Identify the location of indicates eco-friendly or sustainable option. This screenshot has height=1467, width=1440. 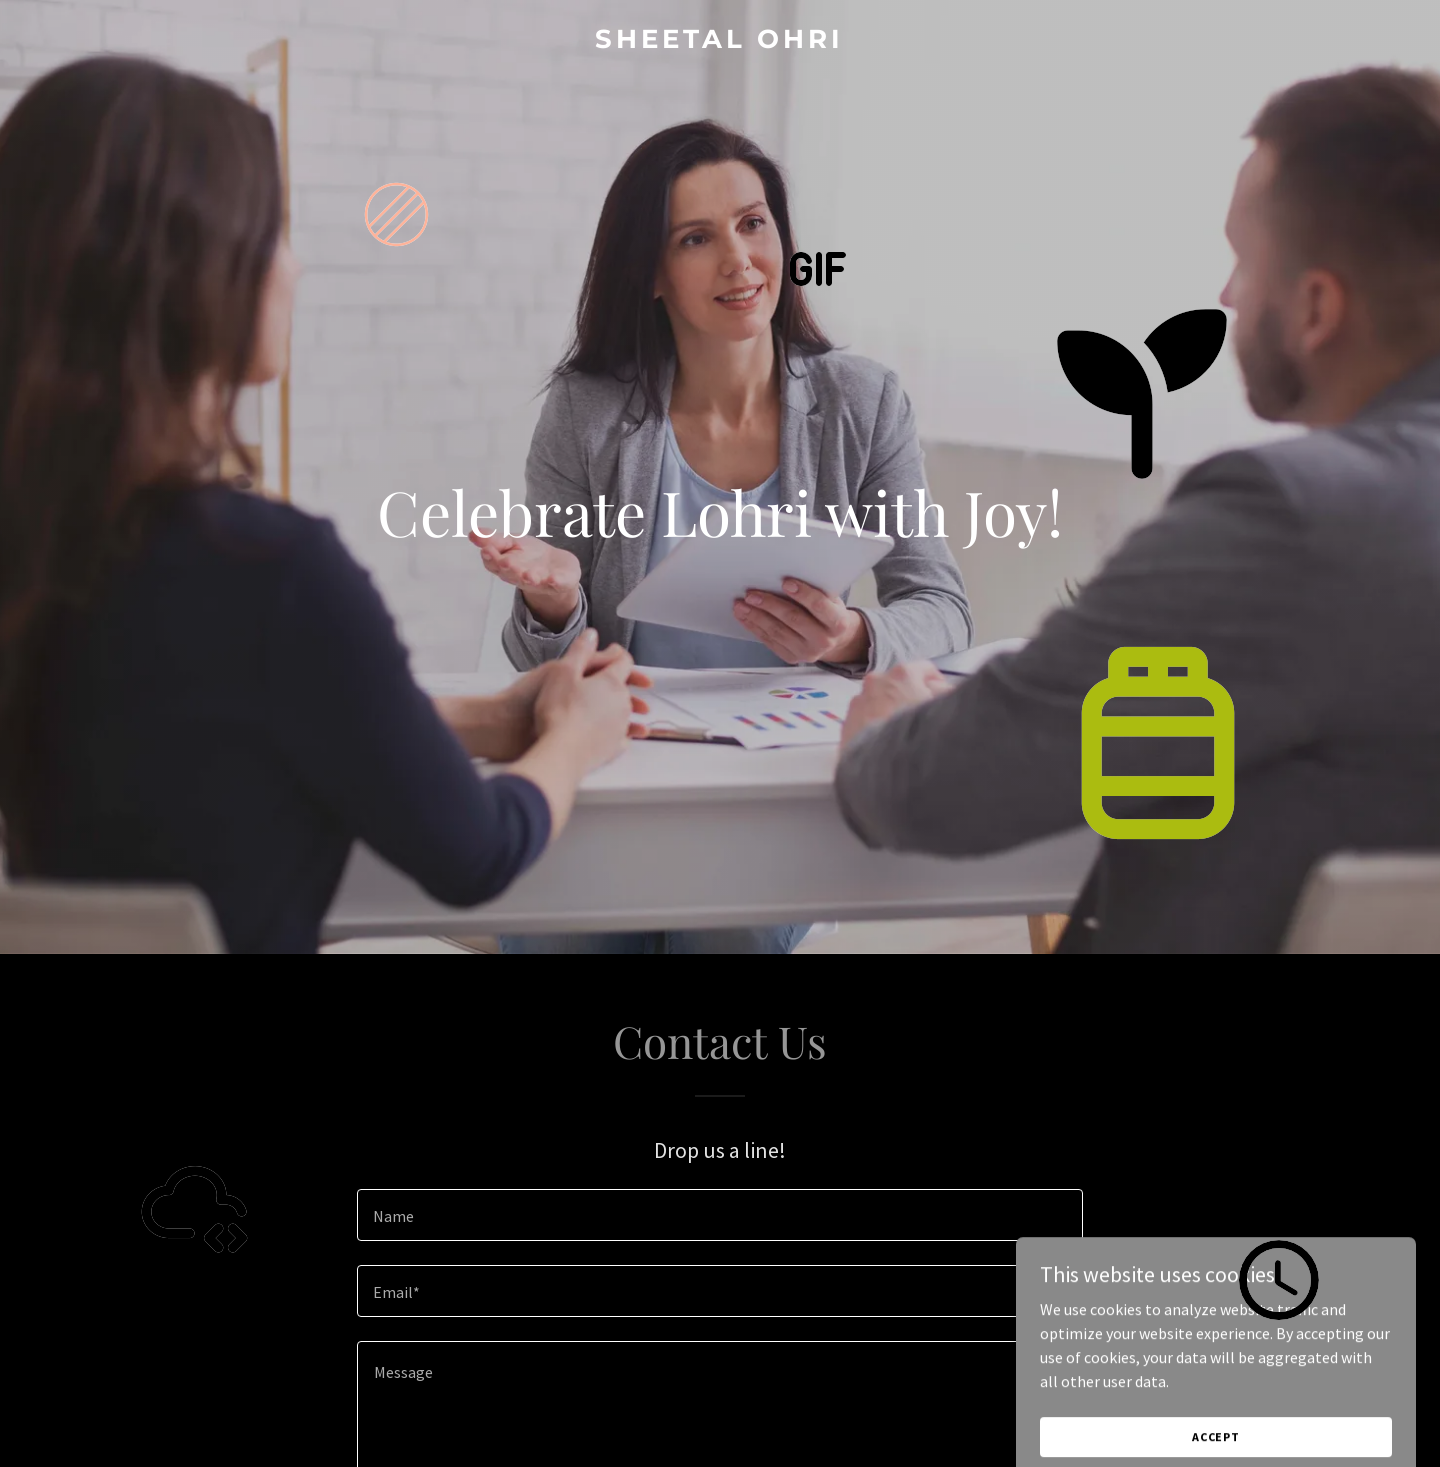
(1142, 394).